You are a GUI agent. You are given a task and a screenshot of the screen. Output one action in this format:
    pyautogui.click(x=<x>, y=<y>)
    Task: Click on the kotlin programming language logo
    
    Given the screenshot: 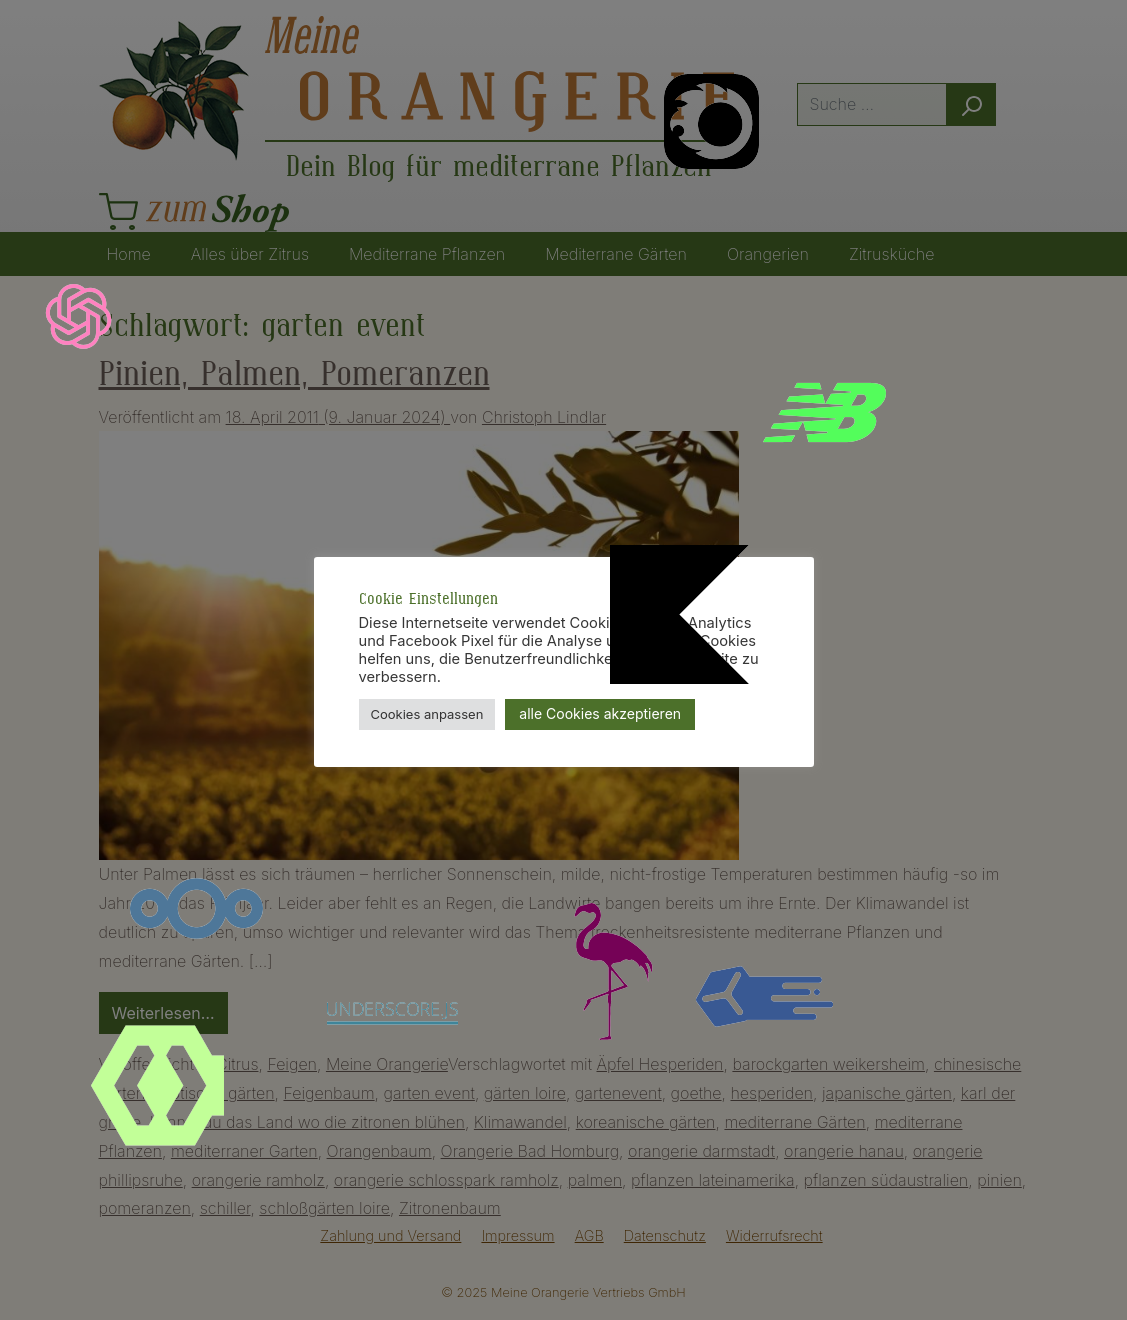 What is the action you would take?
    pyautogui.click(x=679, y=614)
    